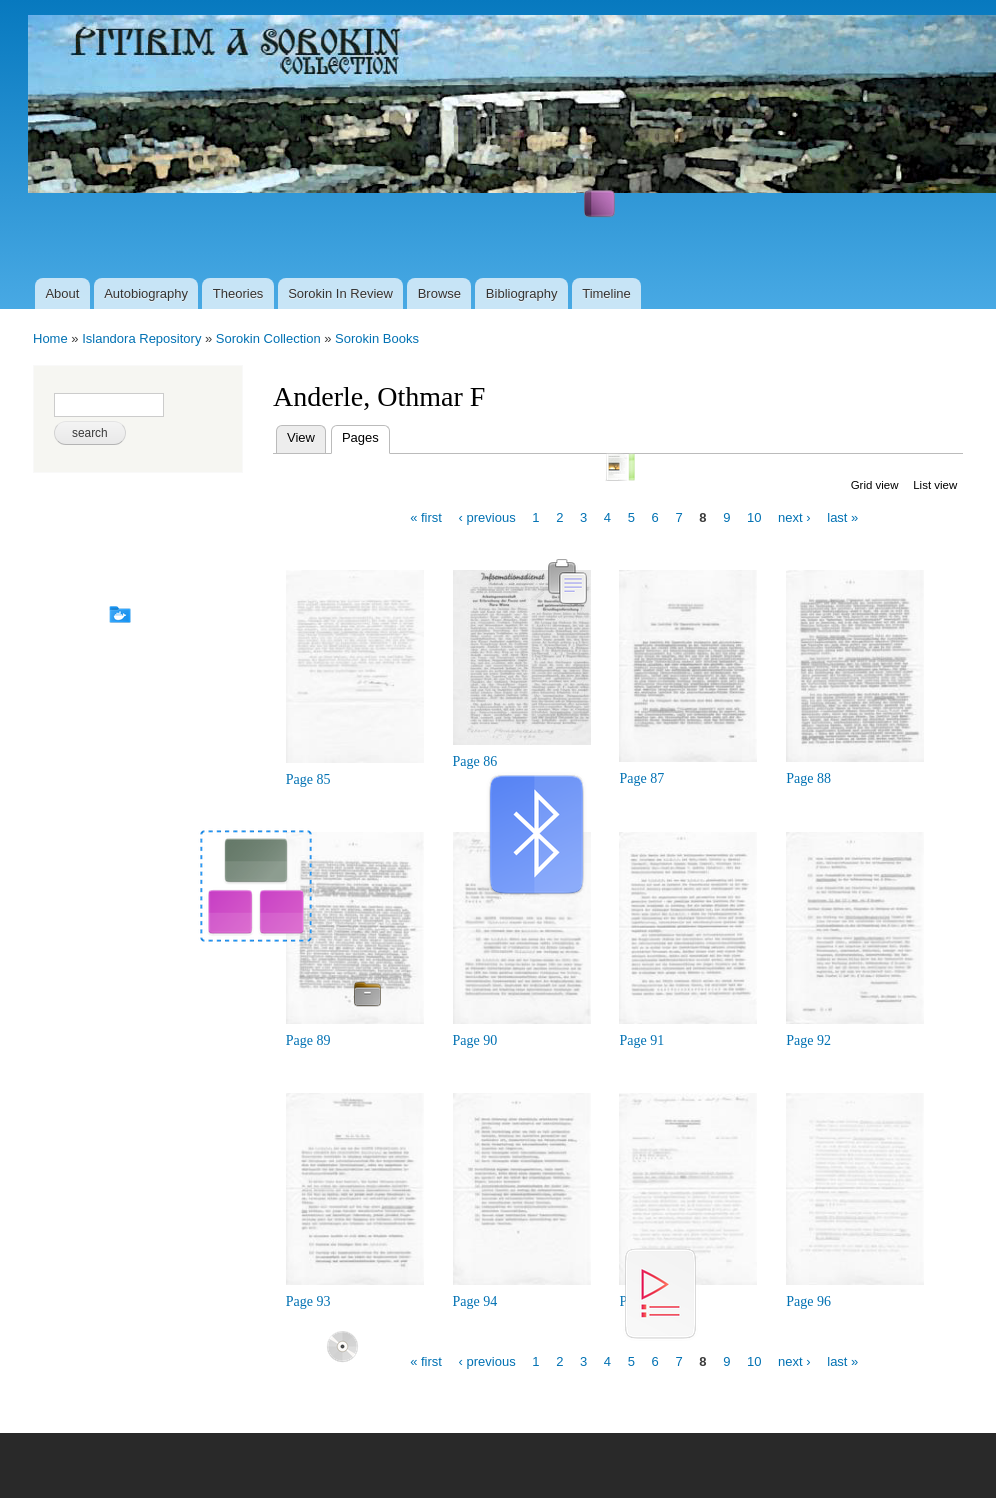  What do you see at coordinates (256, 886) in the screenshot?
I see `select all items in the current view` at bounding box center [256, 886].